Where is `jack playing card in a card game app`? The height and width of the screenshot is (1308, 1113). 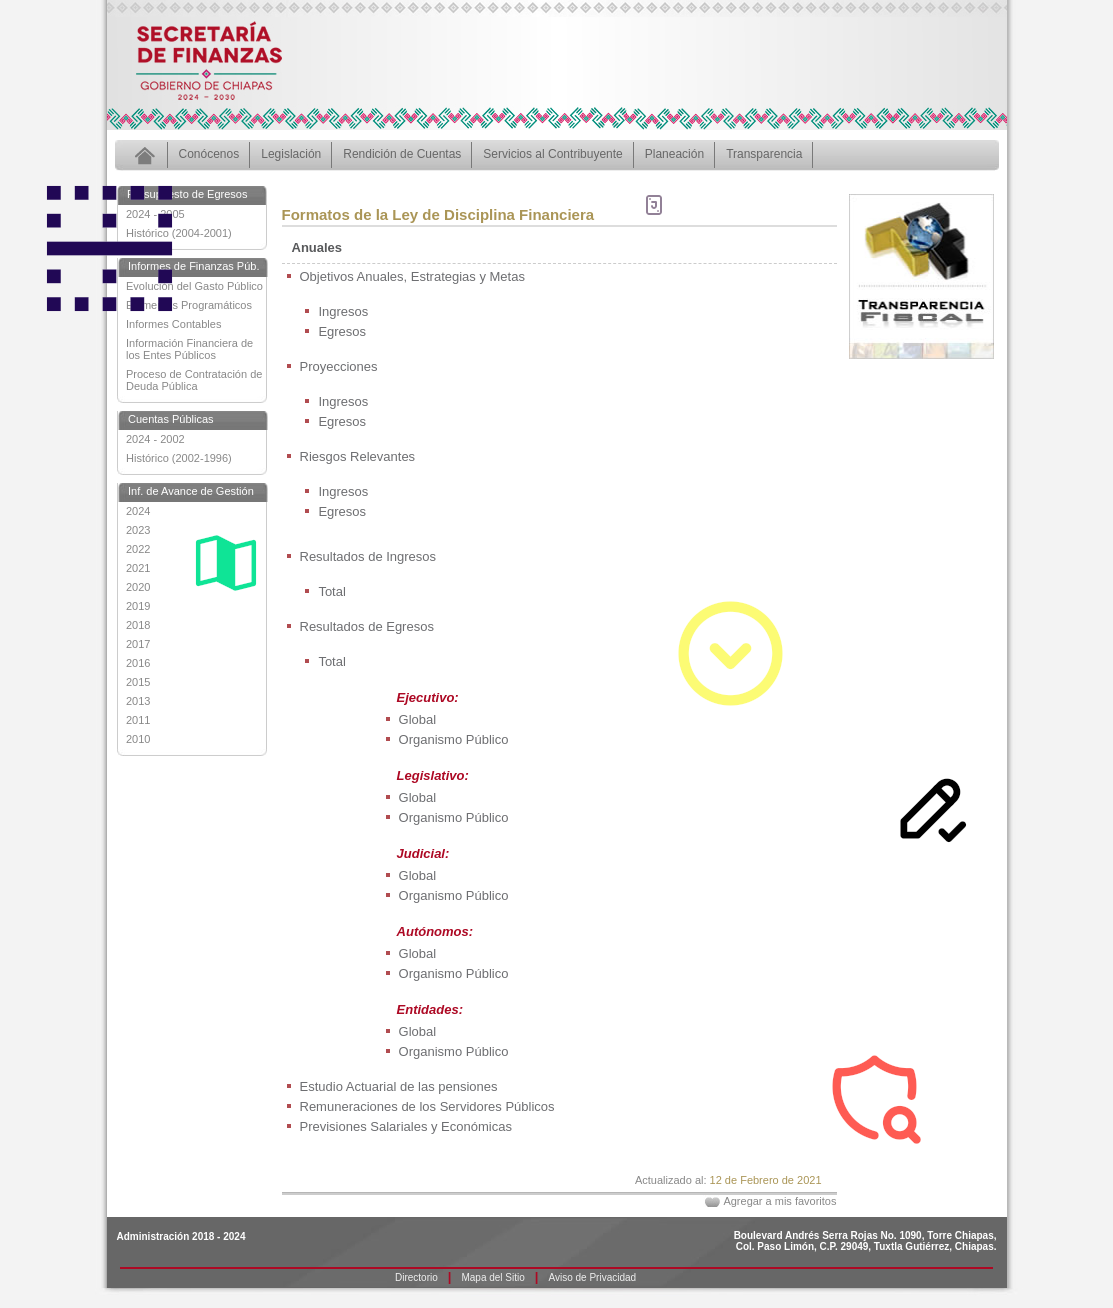 jack playing card in a card game app is located at coordinates (654, 205).